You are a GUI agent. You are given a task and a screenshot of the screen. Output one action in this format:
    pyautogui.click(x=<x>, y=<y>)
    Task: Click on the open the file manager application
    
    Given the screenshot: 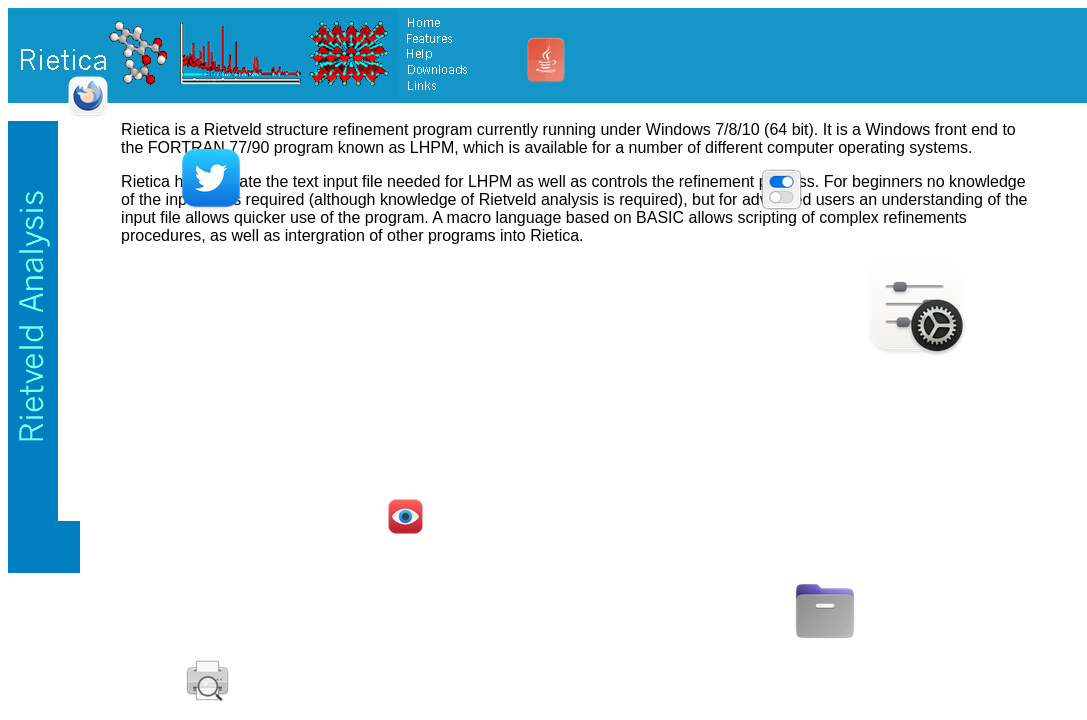 What is the action you would take?
    pyautogui.click(x=825, y=611)
    